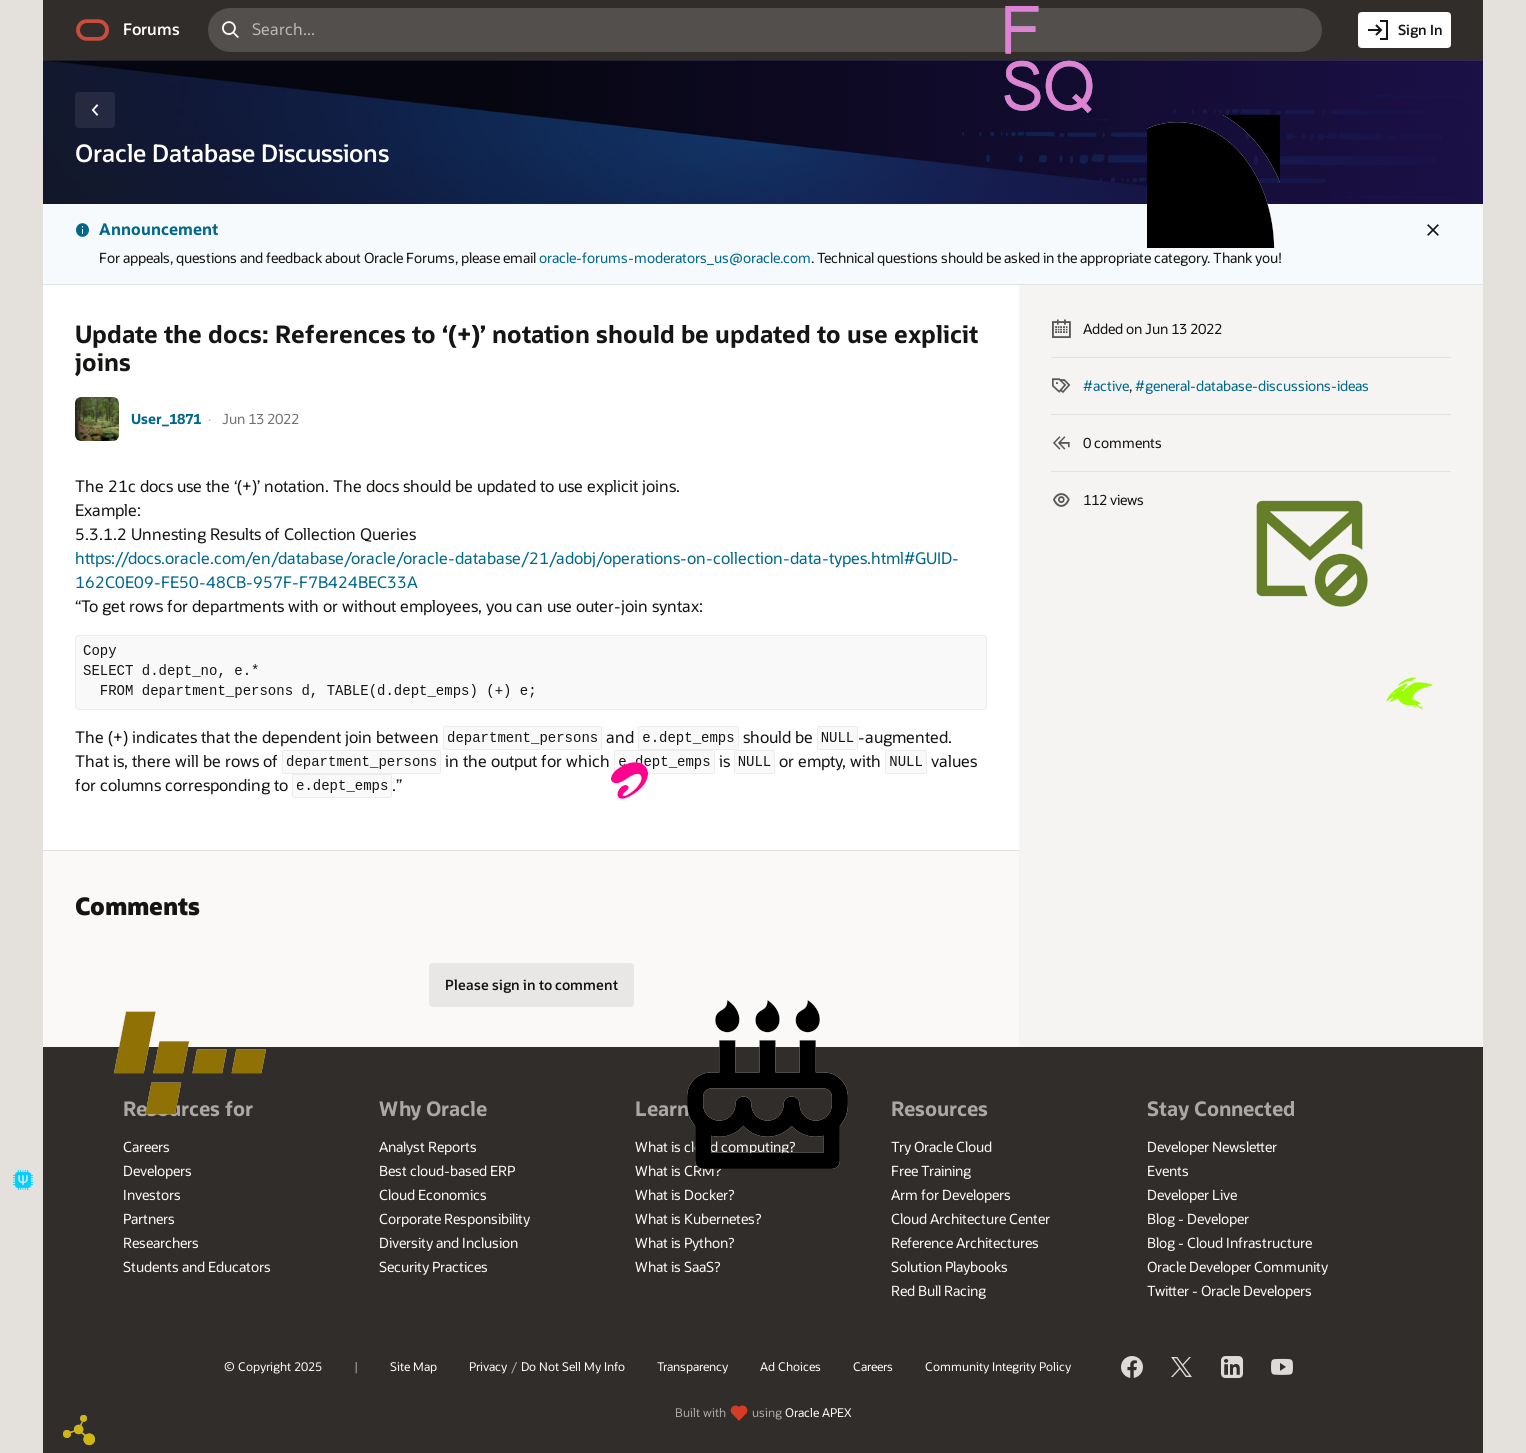 This screenshot has width=1526, height=1453. I want to click on open foursquare app, so click(1048, 59).